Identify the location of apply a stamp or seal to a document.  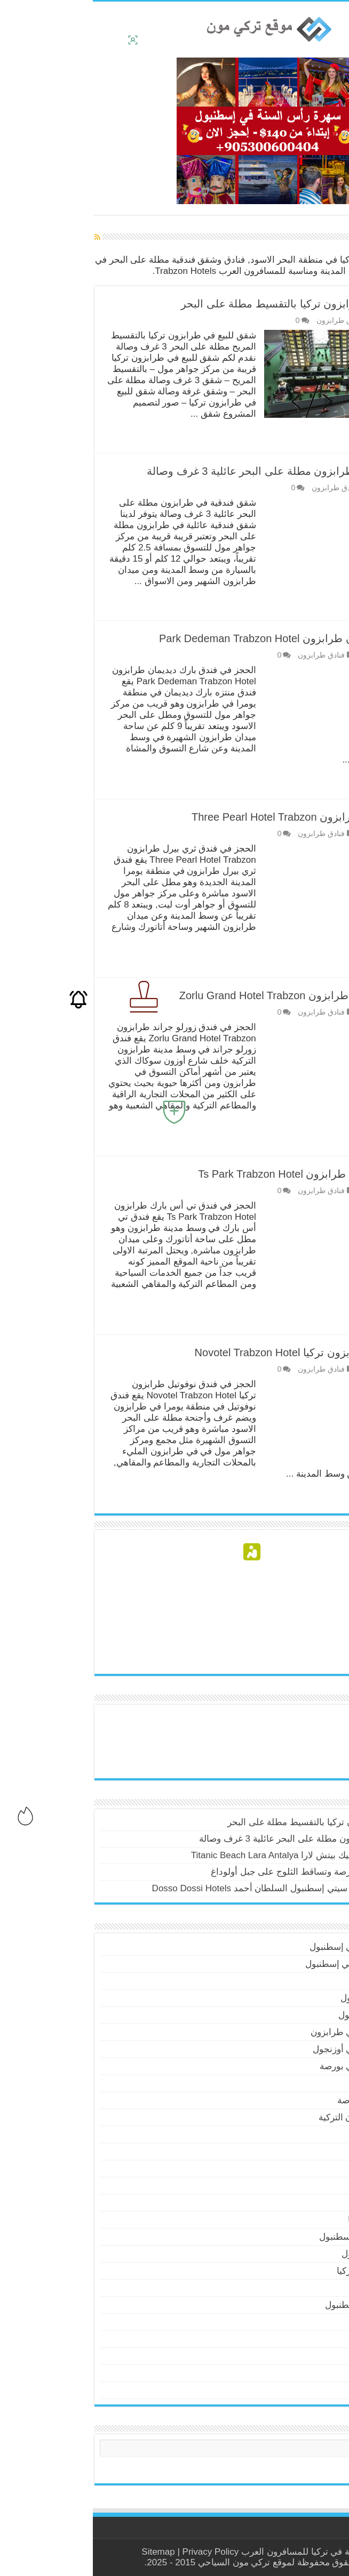
(144, 997).